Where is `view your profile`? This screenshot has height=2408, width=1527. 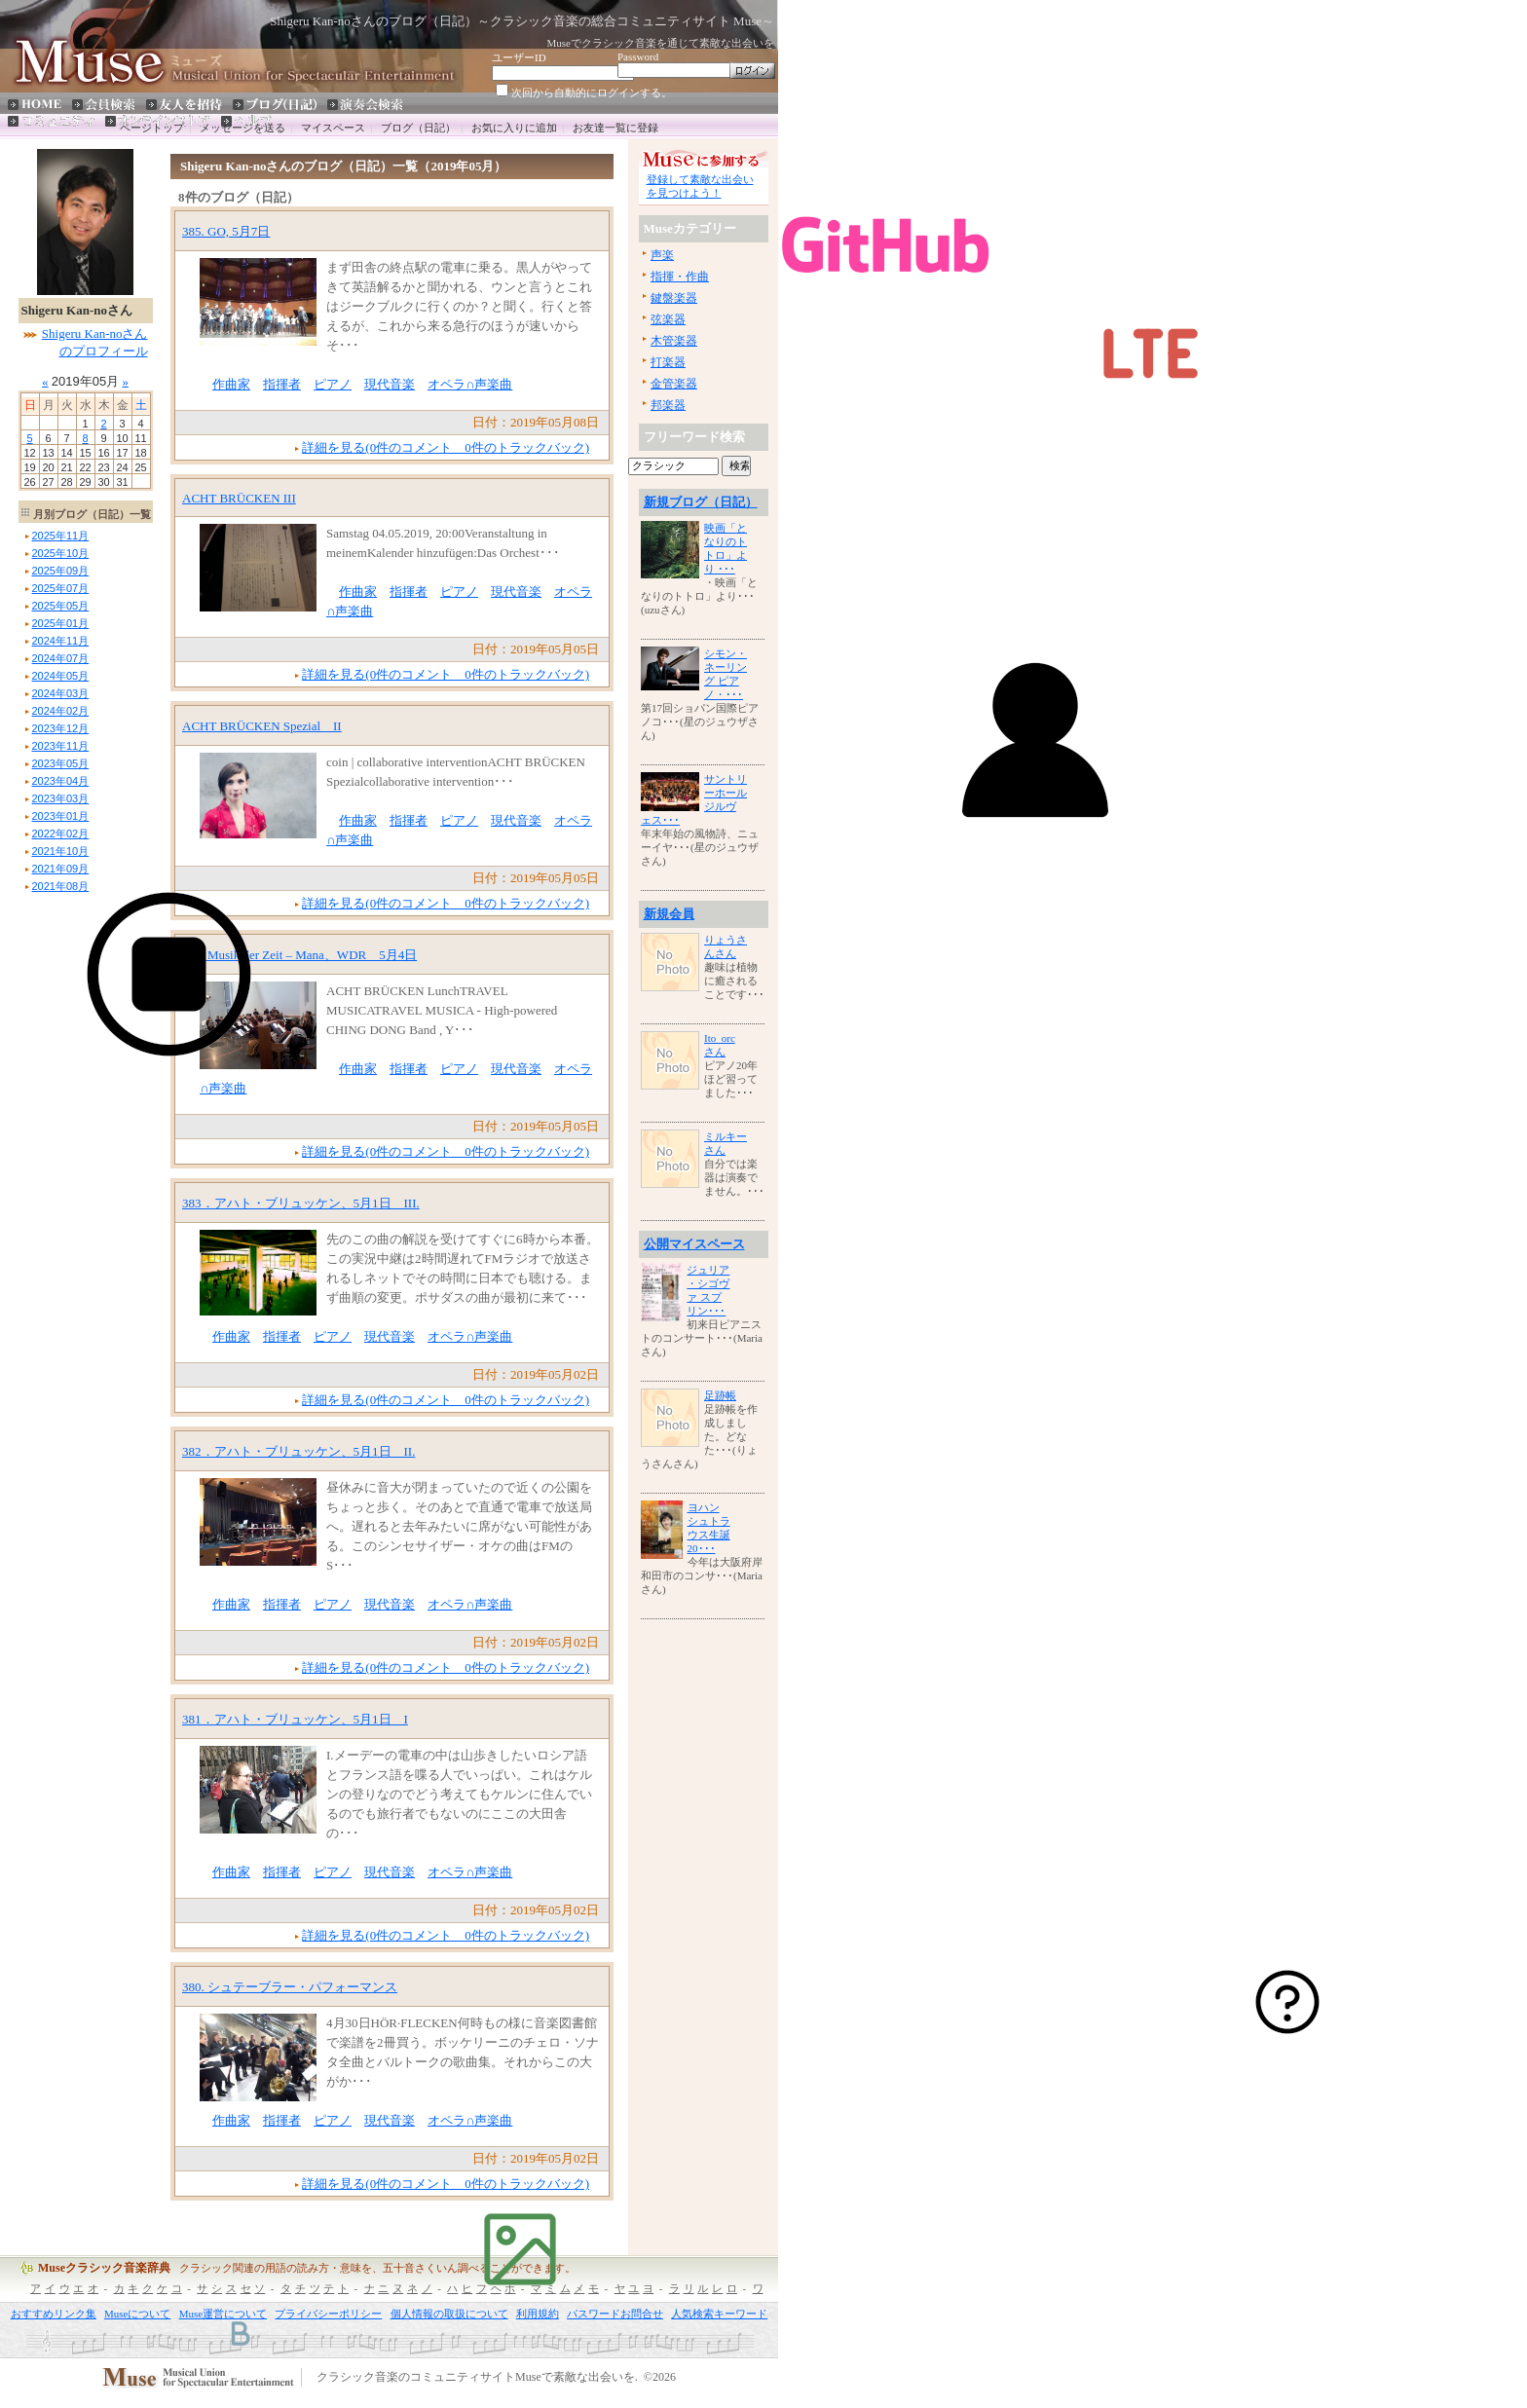
view your profile is located at coordinates (1035, 740).